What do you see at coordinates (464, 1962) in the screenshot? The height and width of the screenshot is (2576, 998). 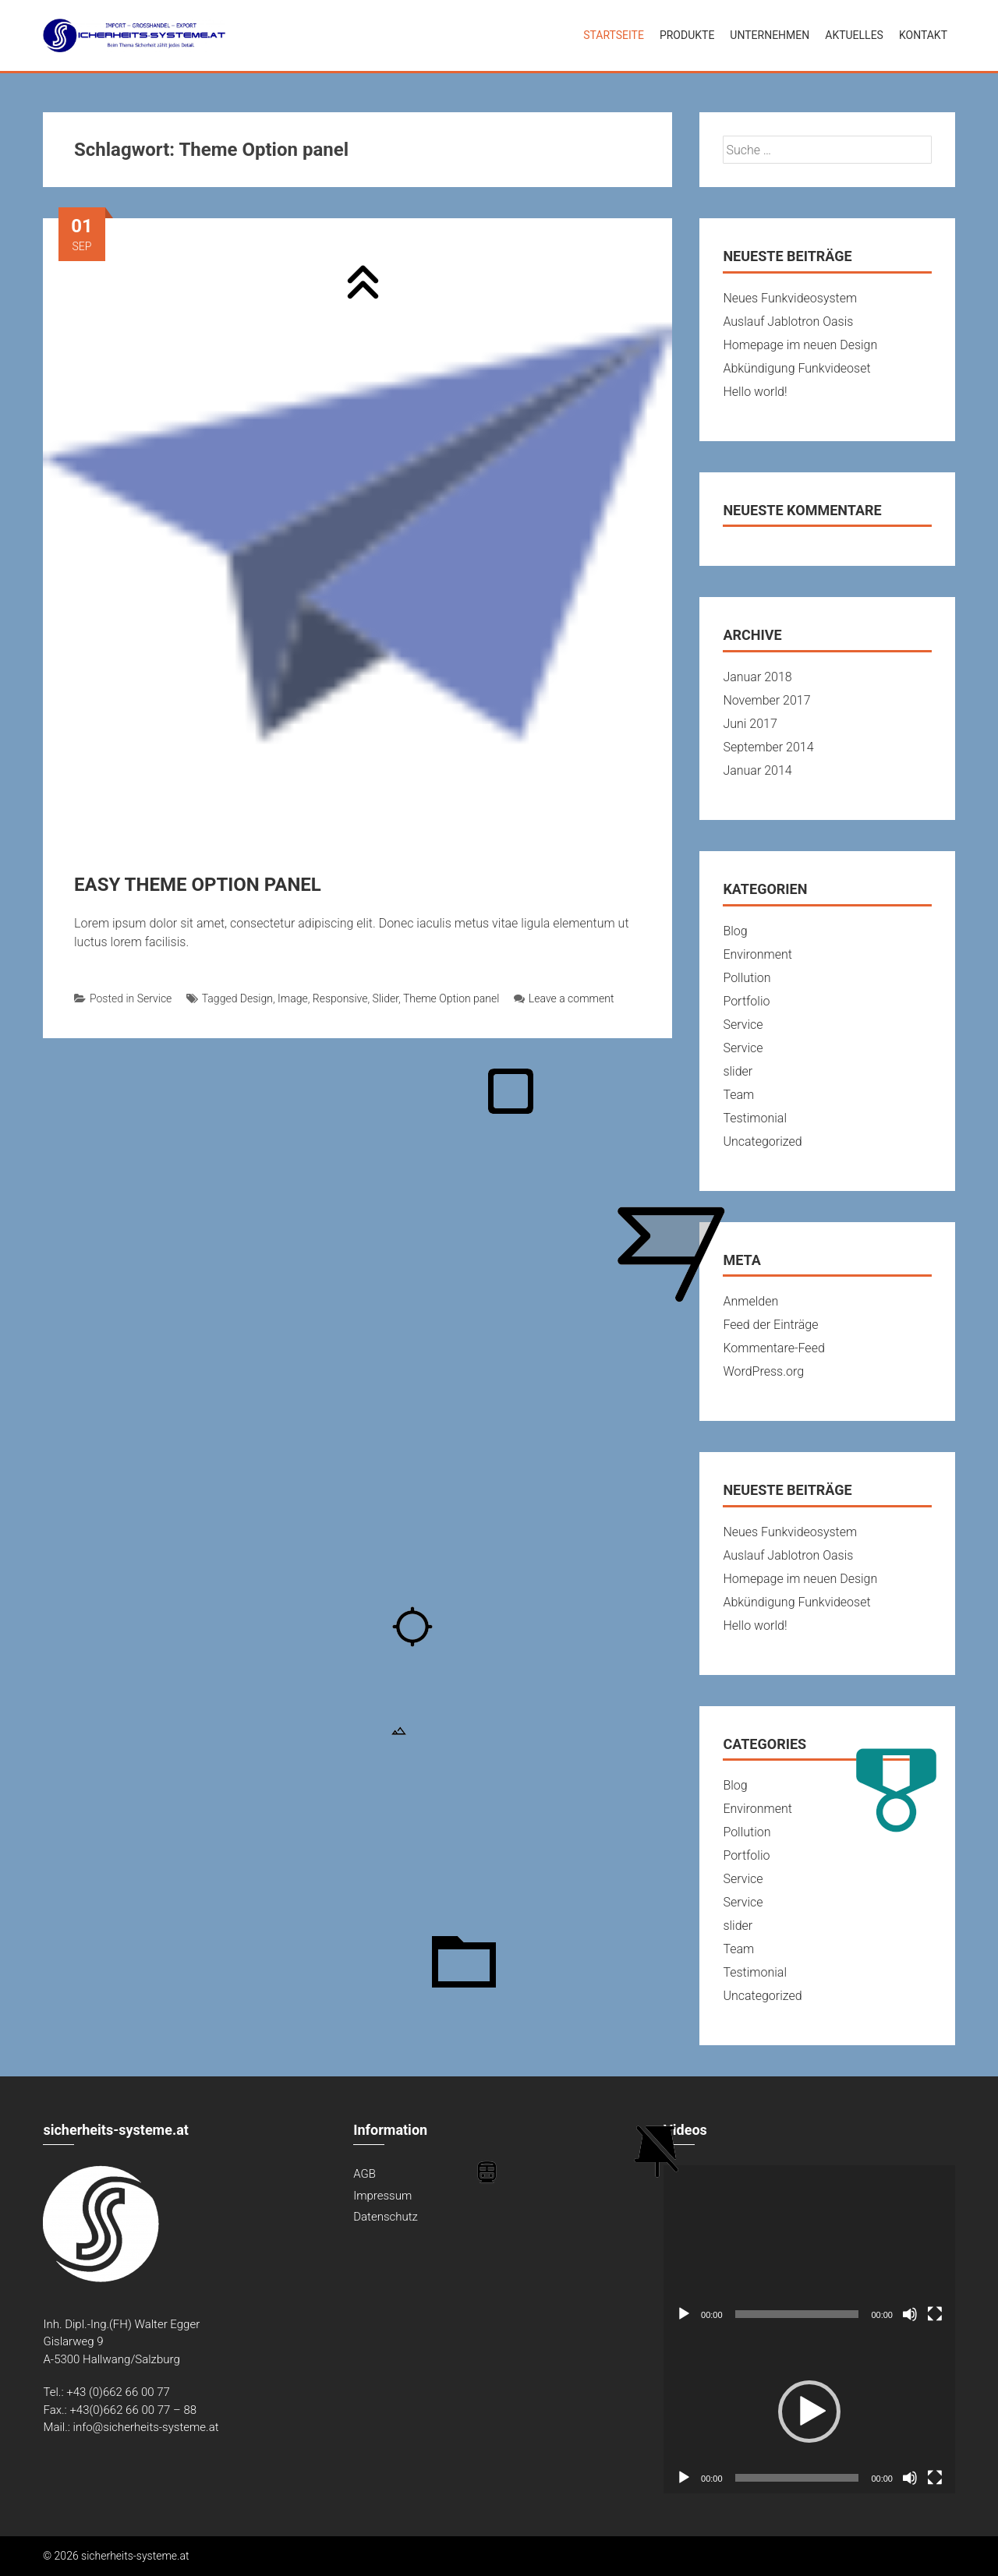 I see `open folder to view contents` at bounding box center [464, 1962].